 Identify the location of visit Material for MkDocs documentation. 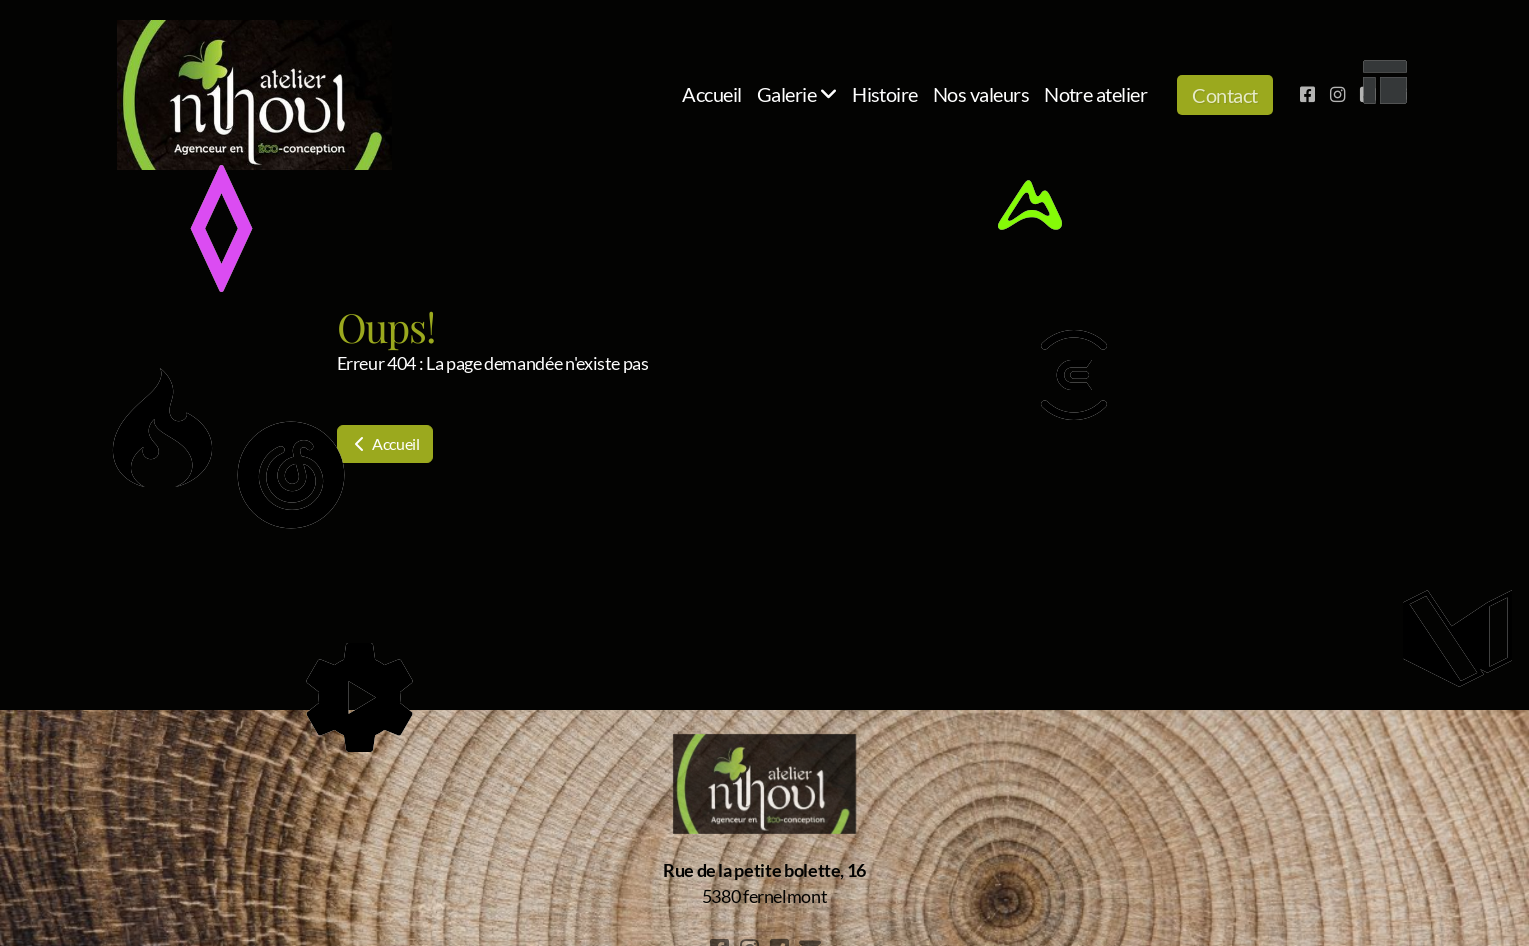
(1457, 638).